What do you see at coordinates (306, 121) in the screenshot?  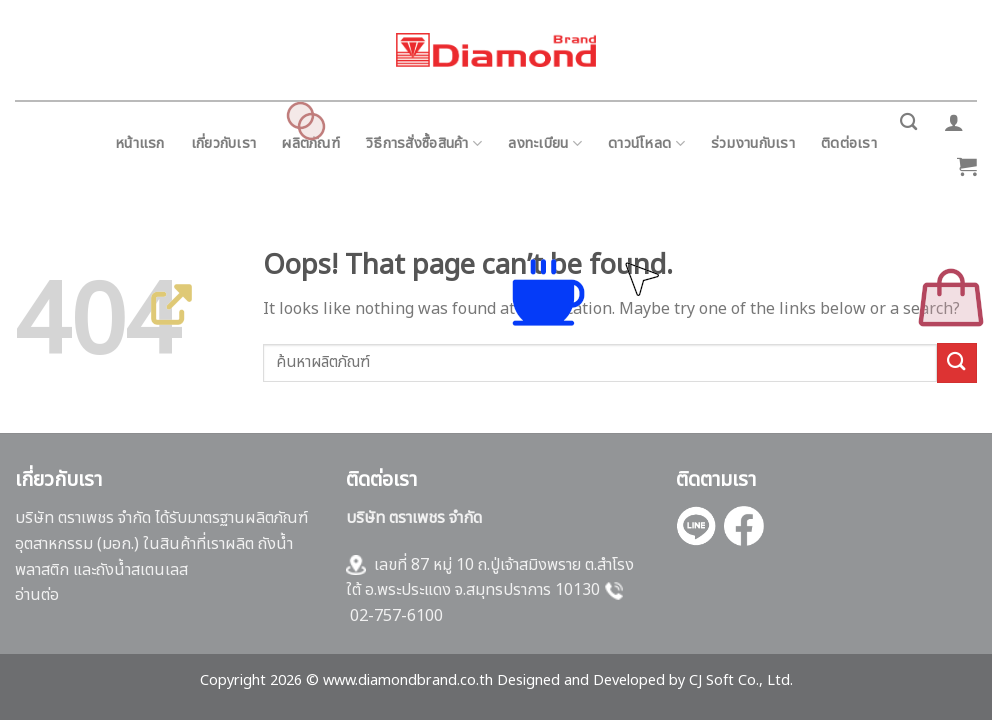 I see `merge or combine selected objects` at bounding box center [306, 121].